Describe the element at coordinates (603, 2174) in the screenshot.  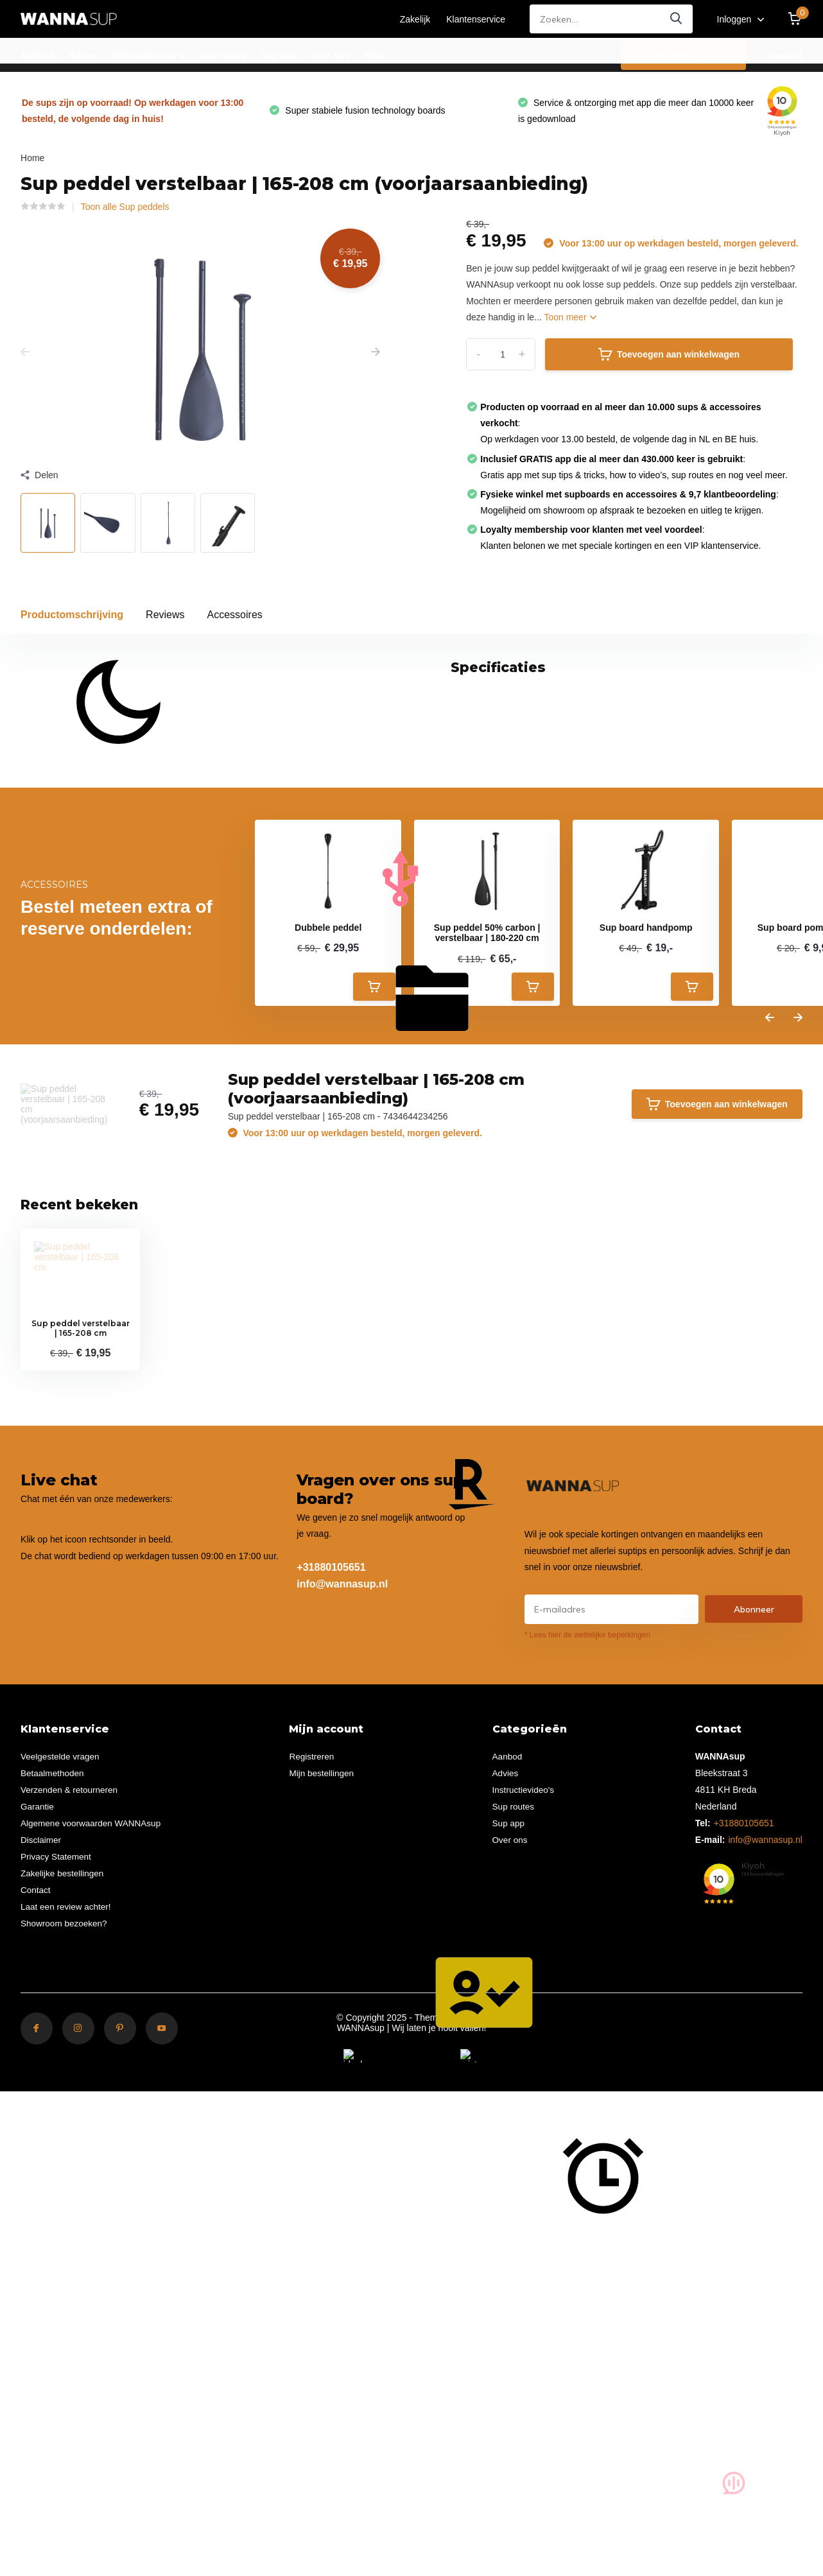
I see `set or manage alarms` at that location.